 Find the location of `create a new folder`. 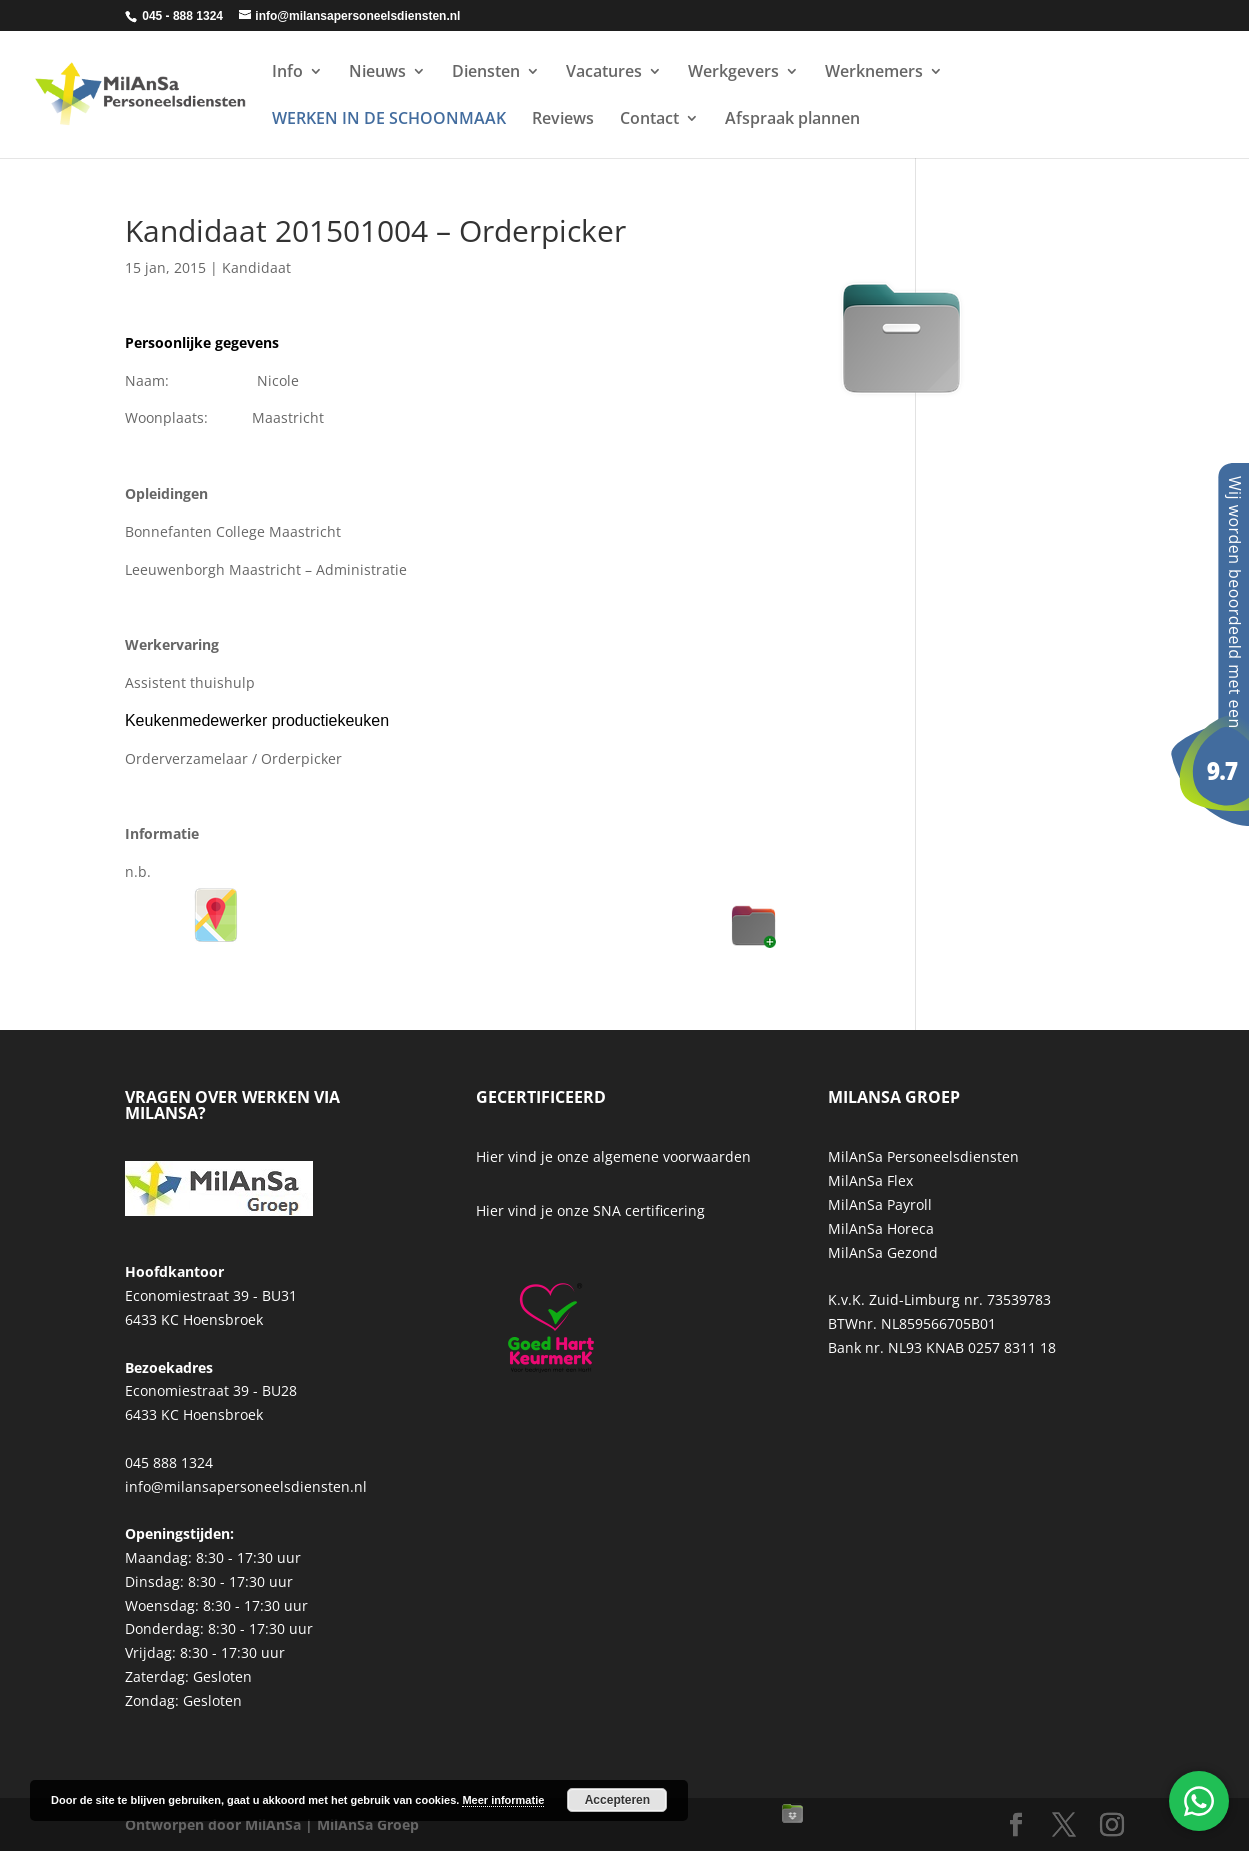

create a new folder is located at coordinates (753, 925).